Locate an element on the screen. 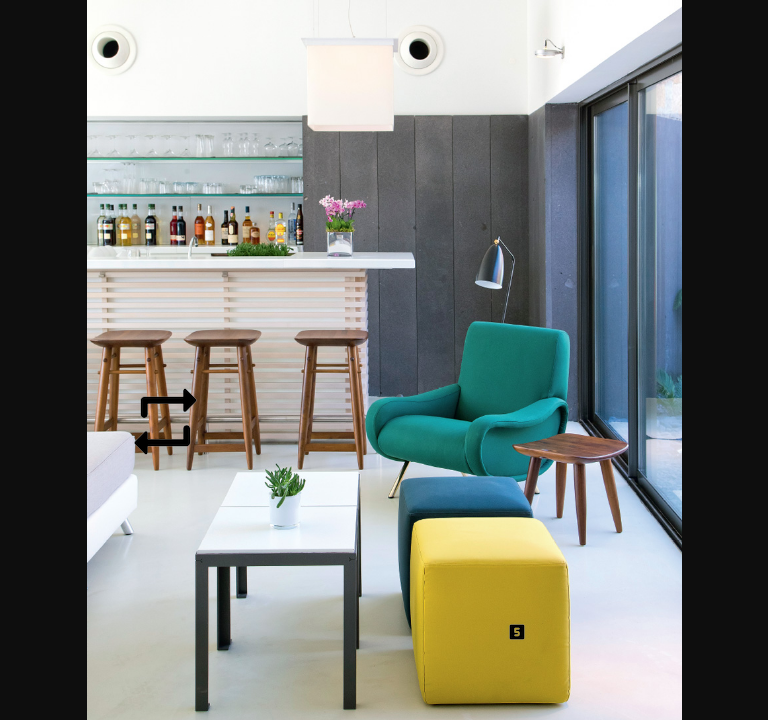  select image filter or effect number 5 is located at coordinates (517, 632).